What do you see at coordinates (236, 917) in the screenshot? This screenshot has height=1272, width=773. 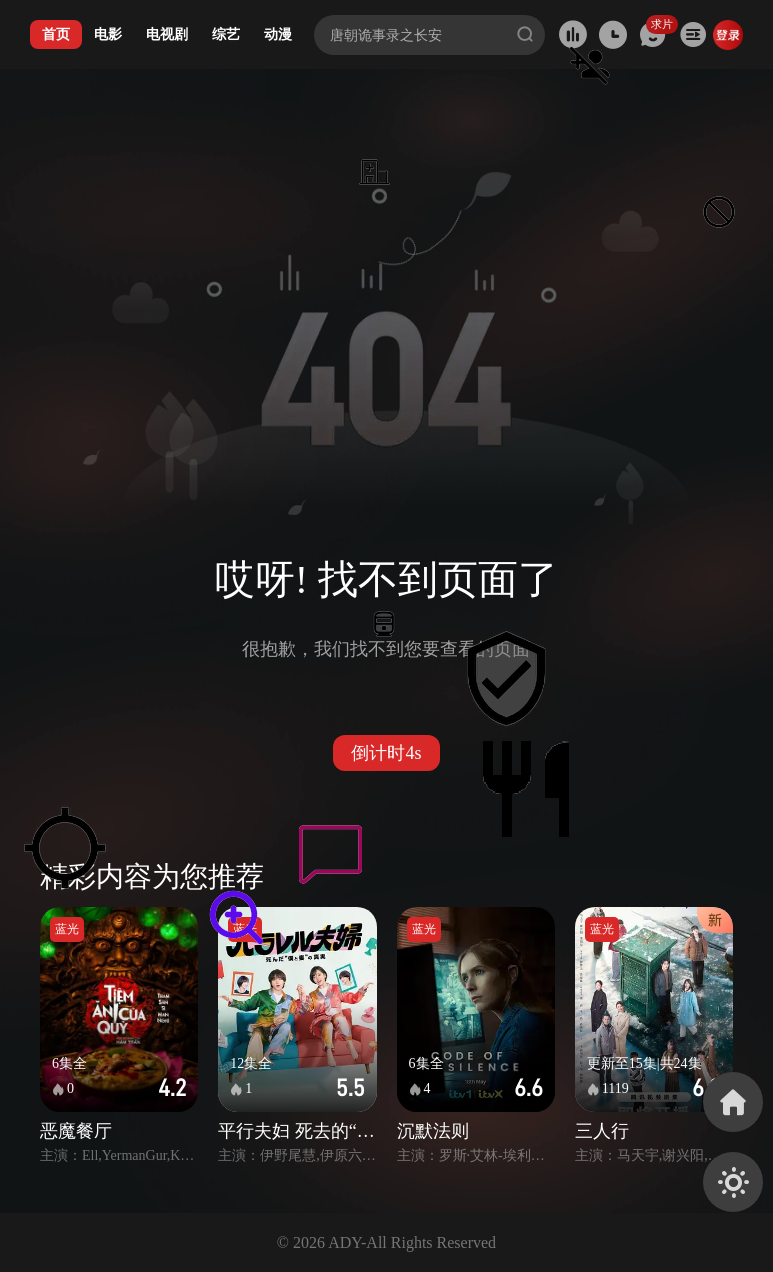 I see `zoom in on content` at bounding box center [236, 917].